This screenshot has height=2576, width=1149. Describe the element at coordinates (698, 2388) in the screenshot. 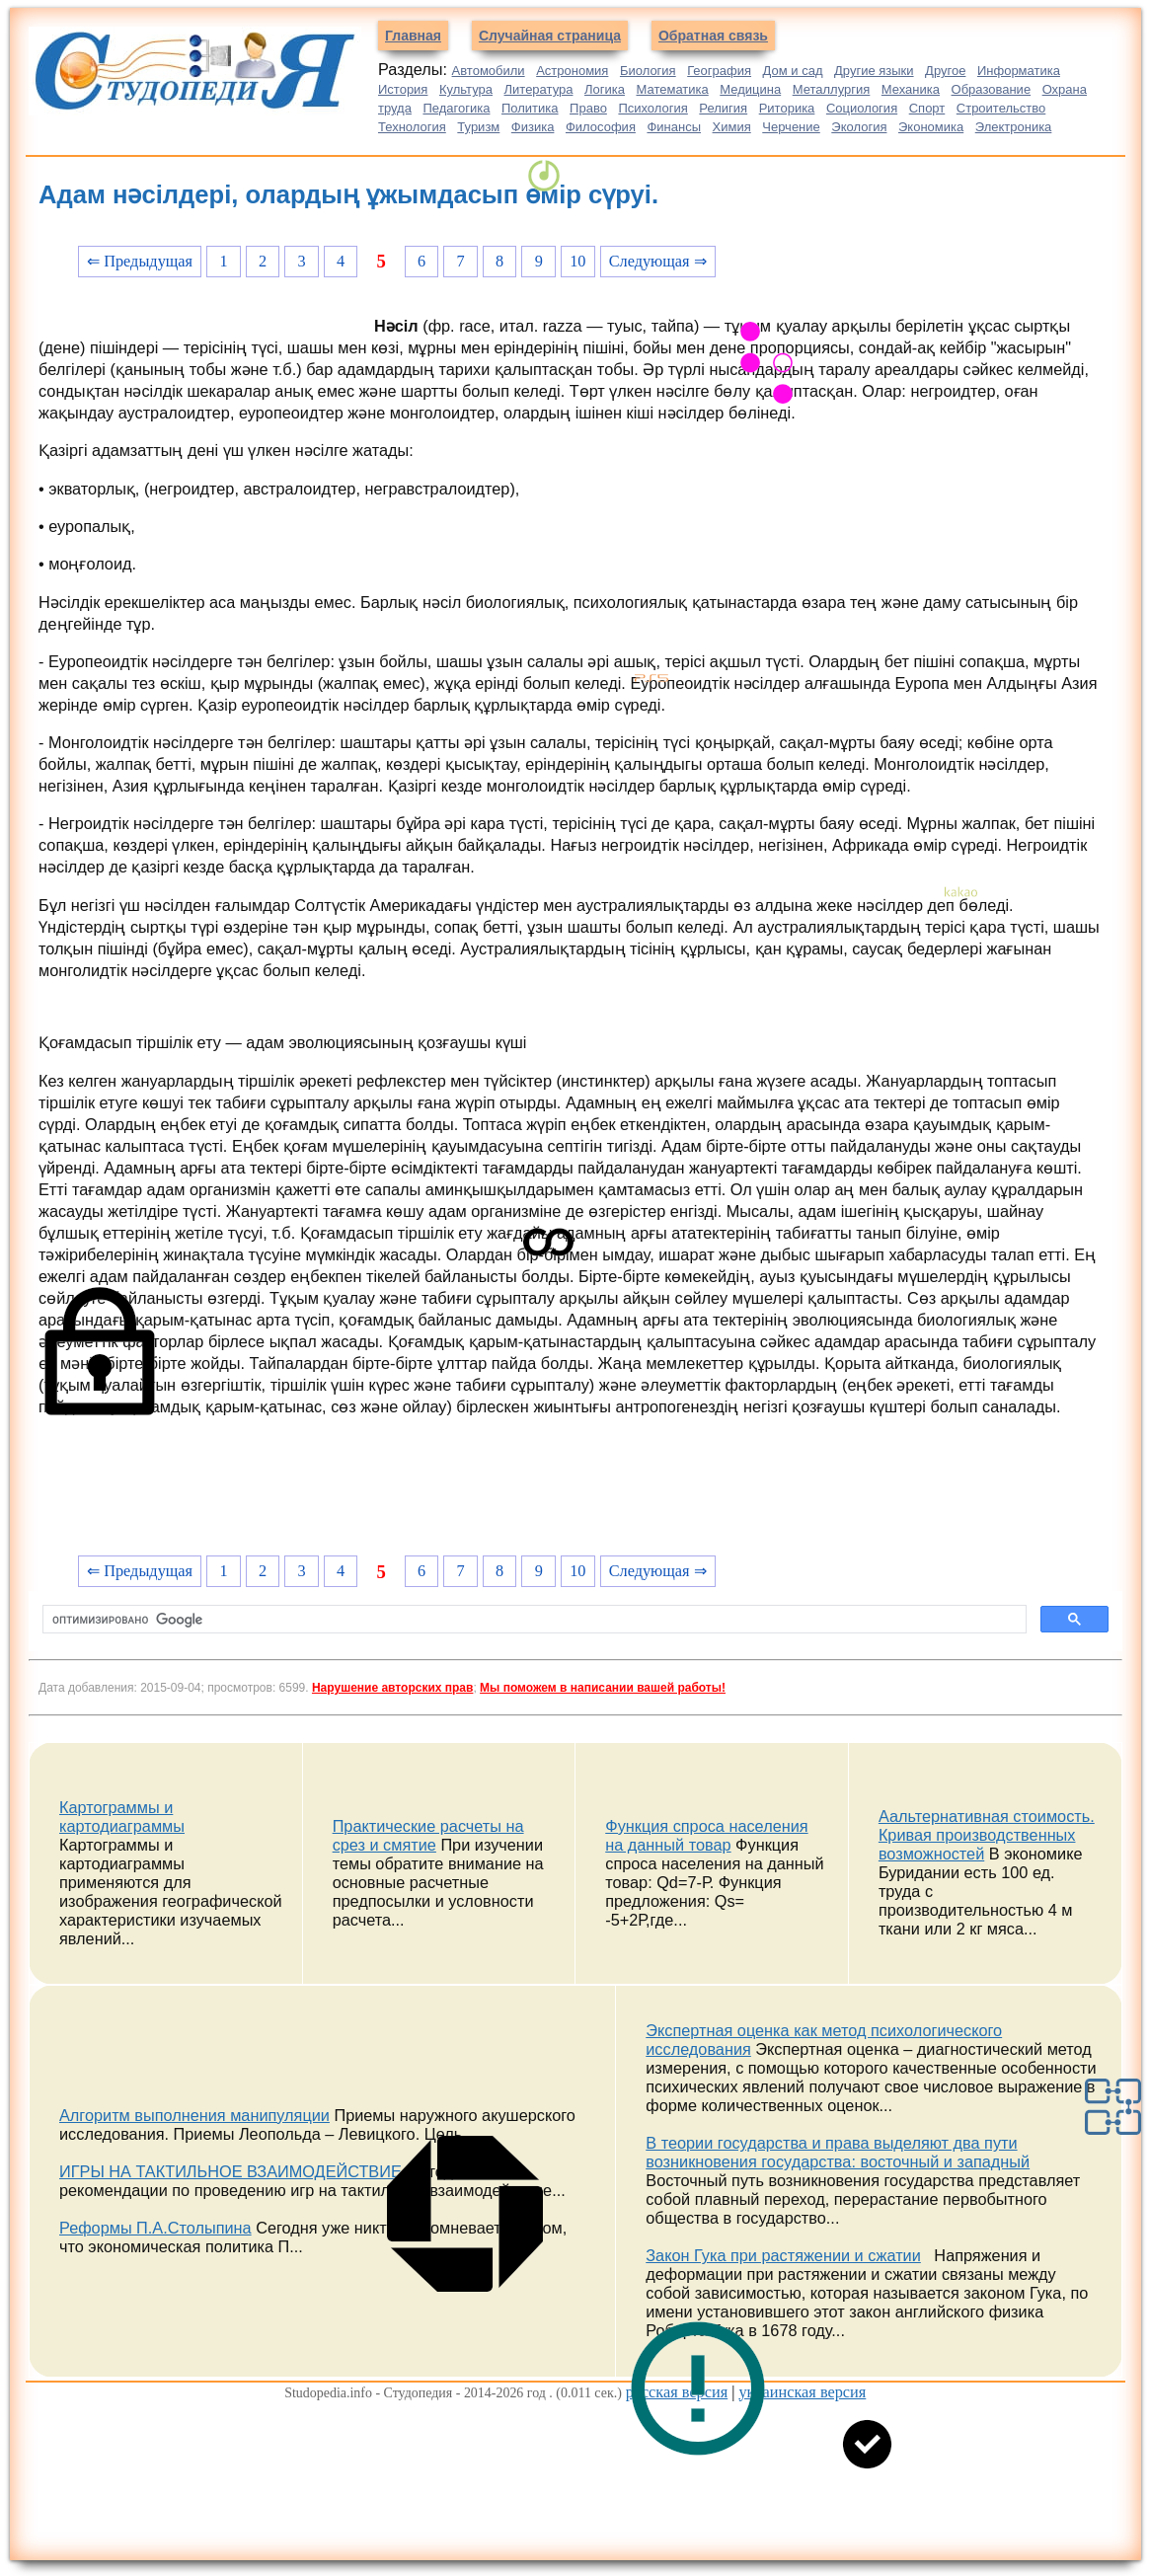

I see `indicates a warning or error state` at that location.